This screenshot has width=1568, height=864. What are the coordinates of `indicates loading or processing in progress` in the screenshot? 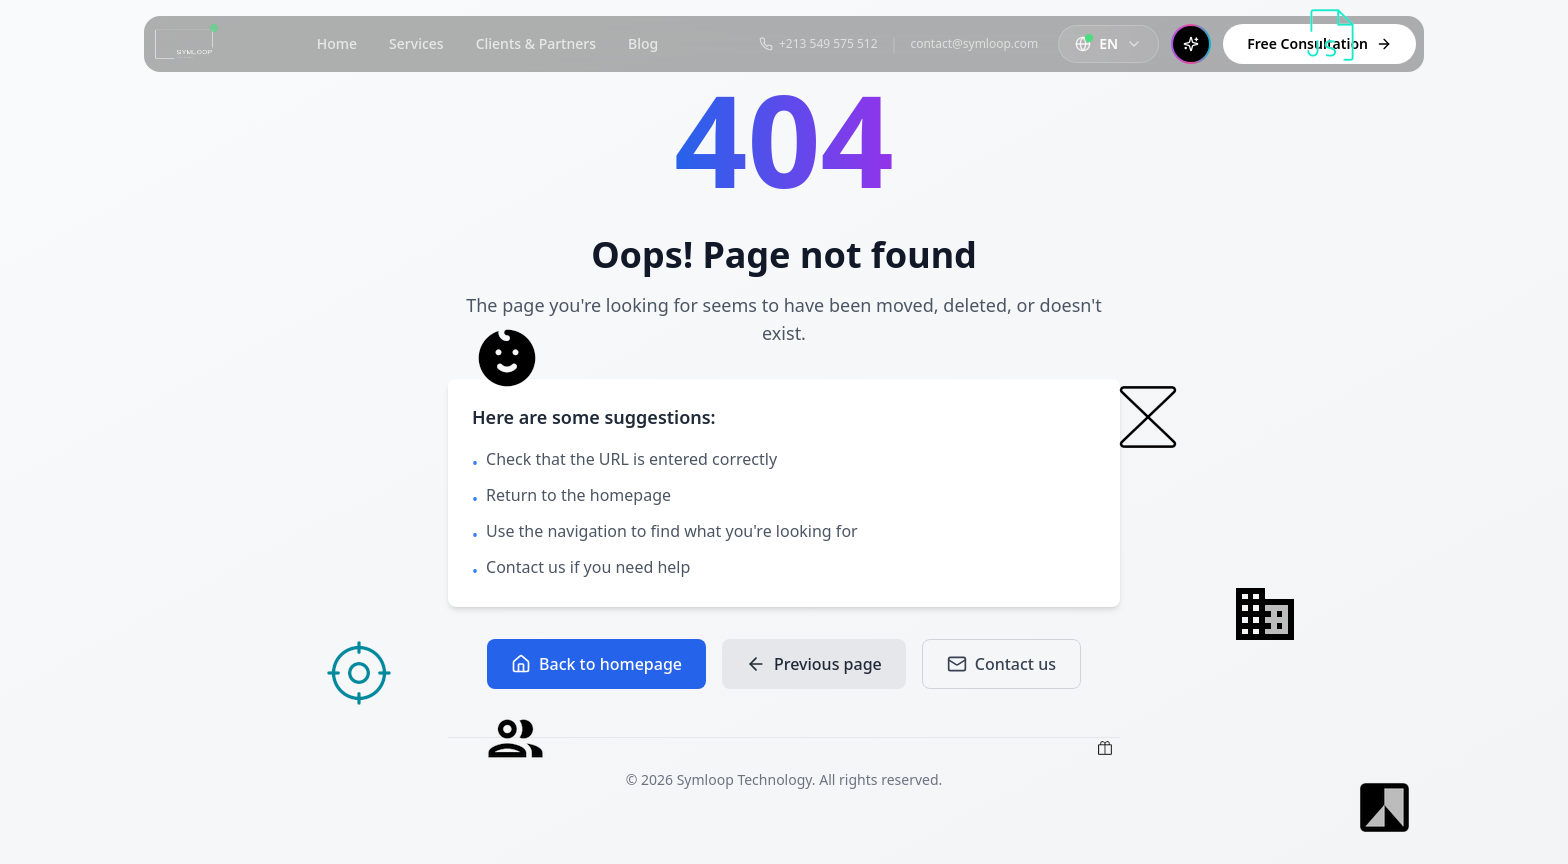 It's located at (1148, 417).